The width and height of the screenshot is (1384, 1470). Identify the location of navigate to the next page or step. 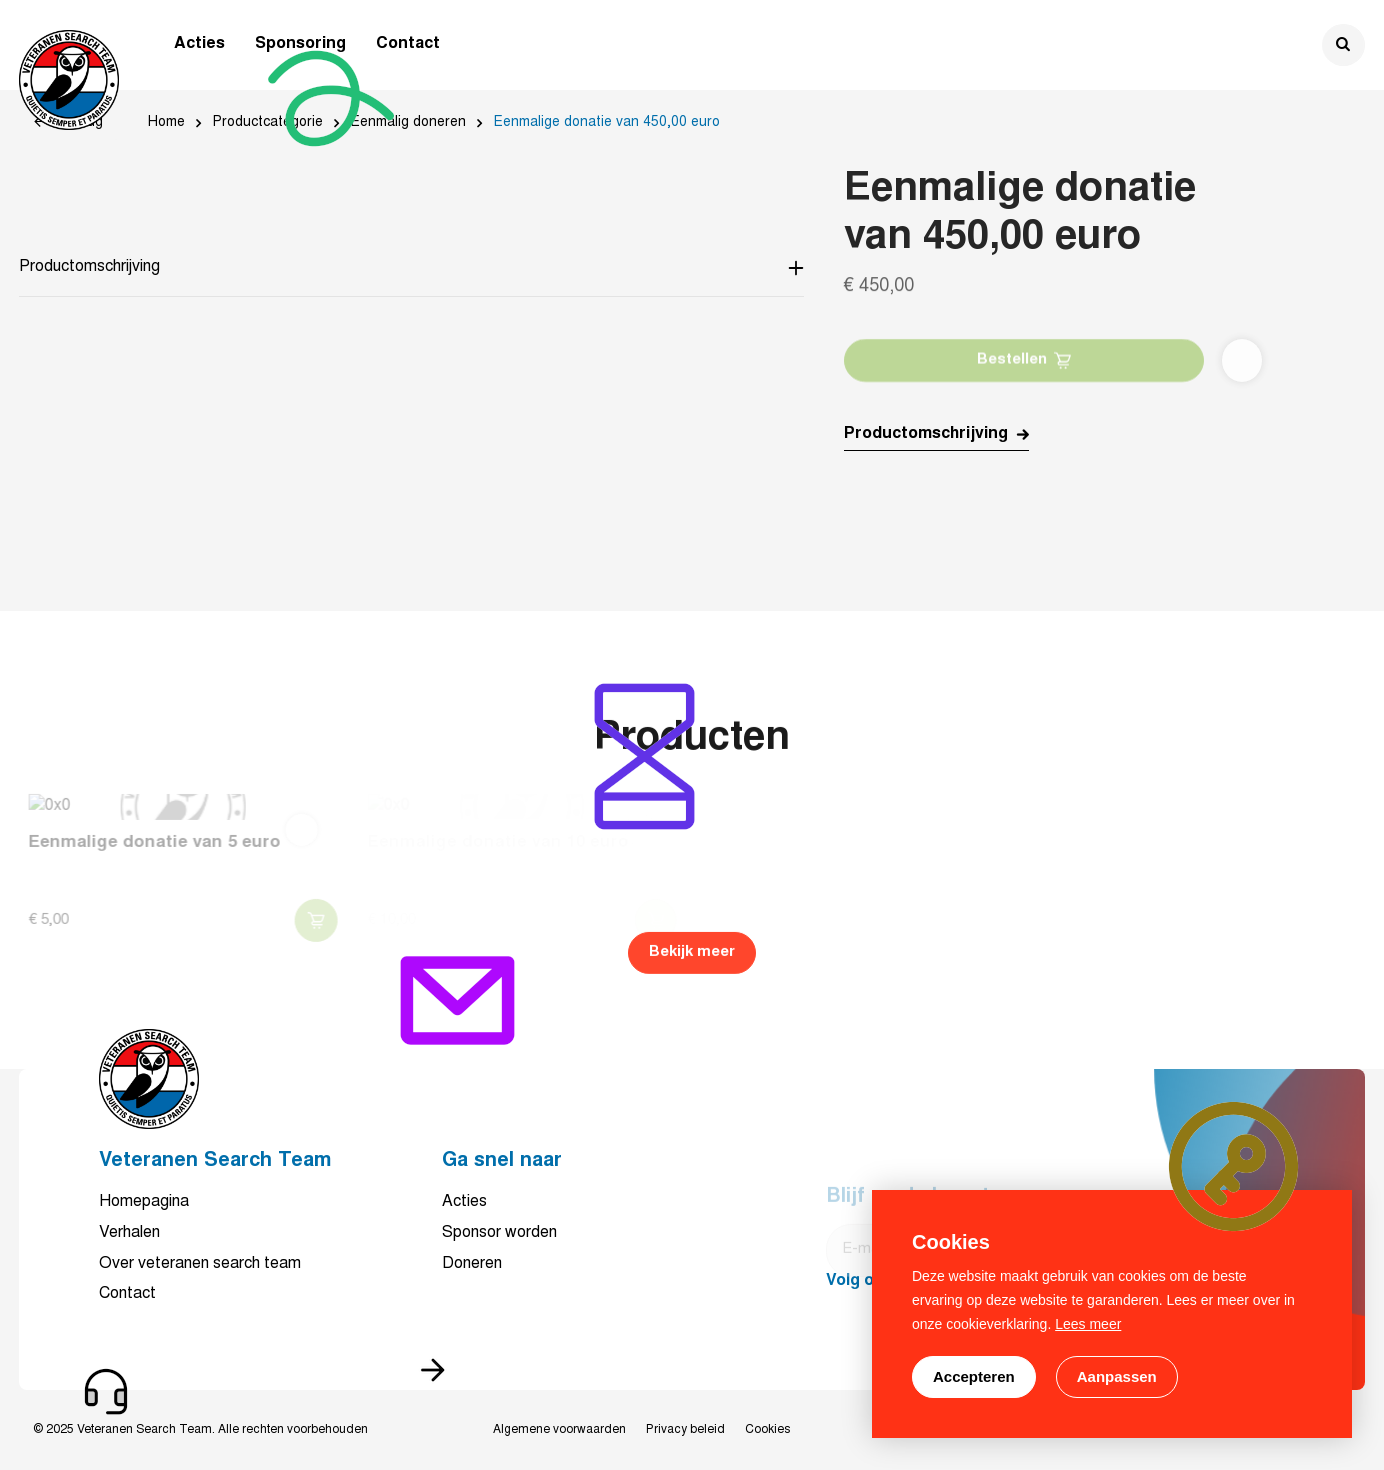
(433, 1370).